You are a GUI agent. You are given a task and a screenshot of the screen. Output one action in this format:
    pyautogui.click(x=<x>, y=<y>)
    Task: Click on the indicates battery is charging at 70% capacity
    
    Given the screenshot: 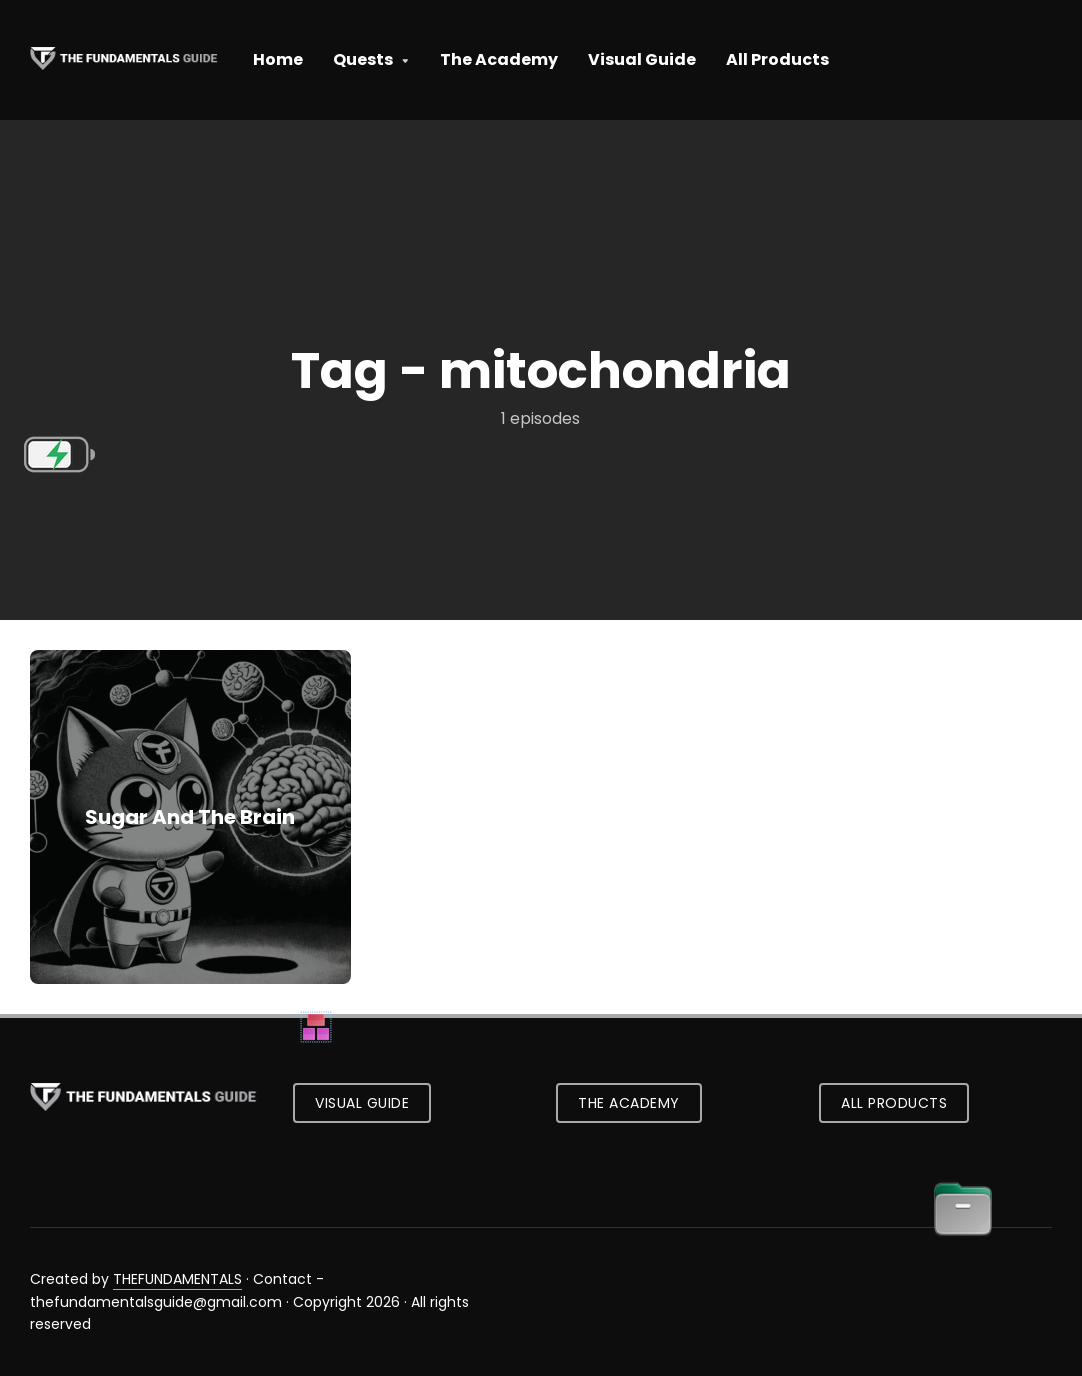 What is the action you would take?
    pyautogui.click(x=59, y=454)
    